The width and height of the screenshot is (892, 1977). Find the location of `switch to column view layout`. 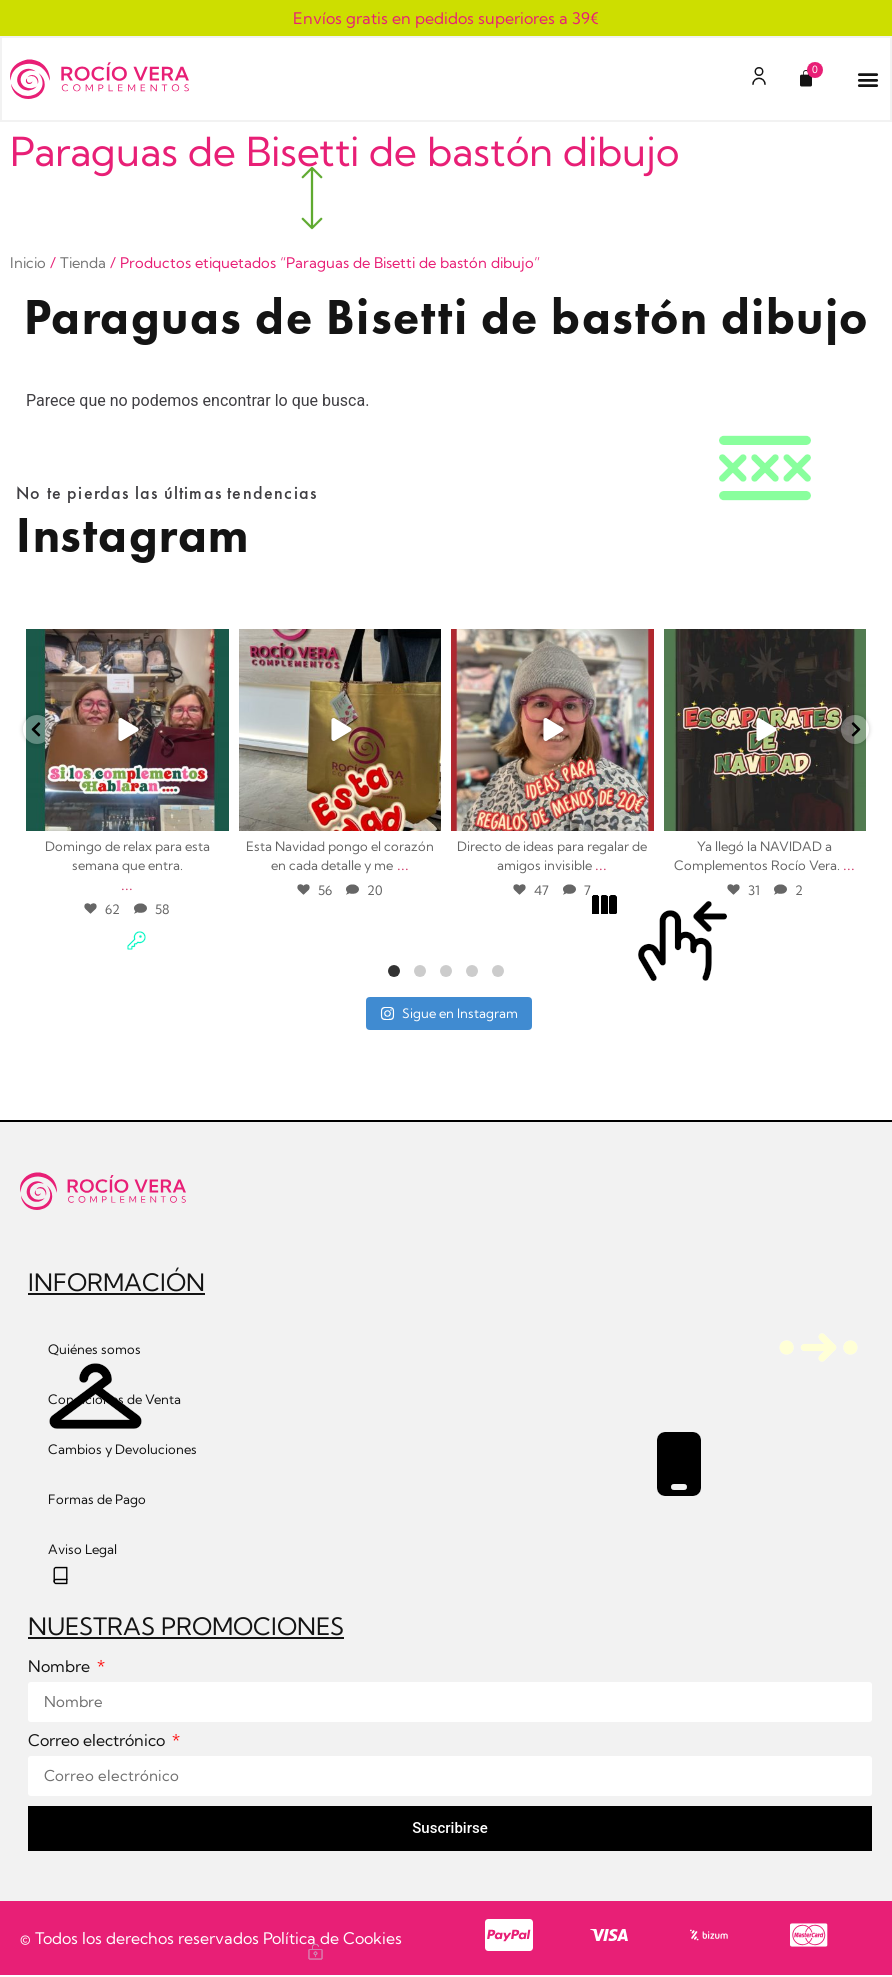

switch to column view layout is located at coordinates (603, 905).